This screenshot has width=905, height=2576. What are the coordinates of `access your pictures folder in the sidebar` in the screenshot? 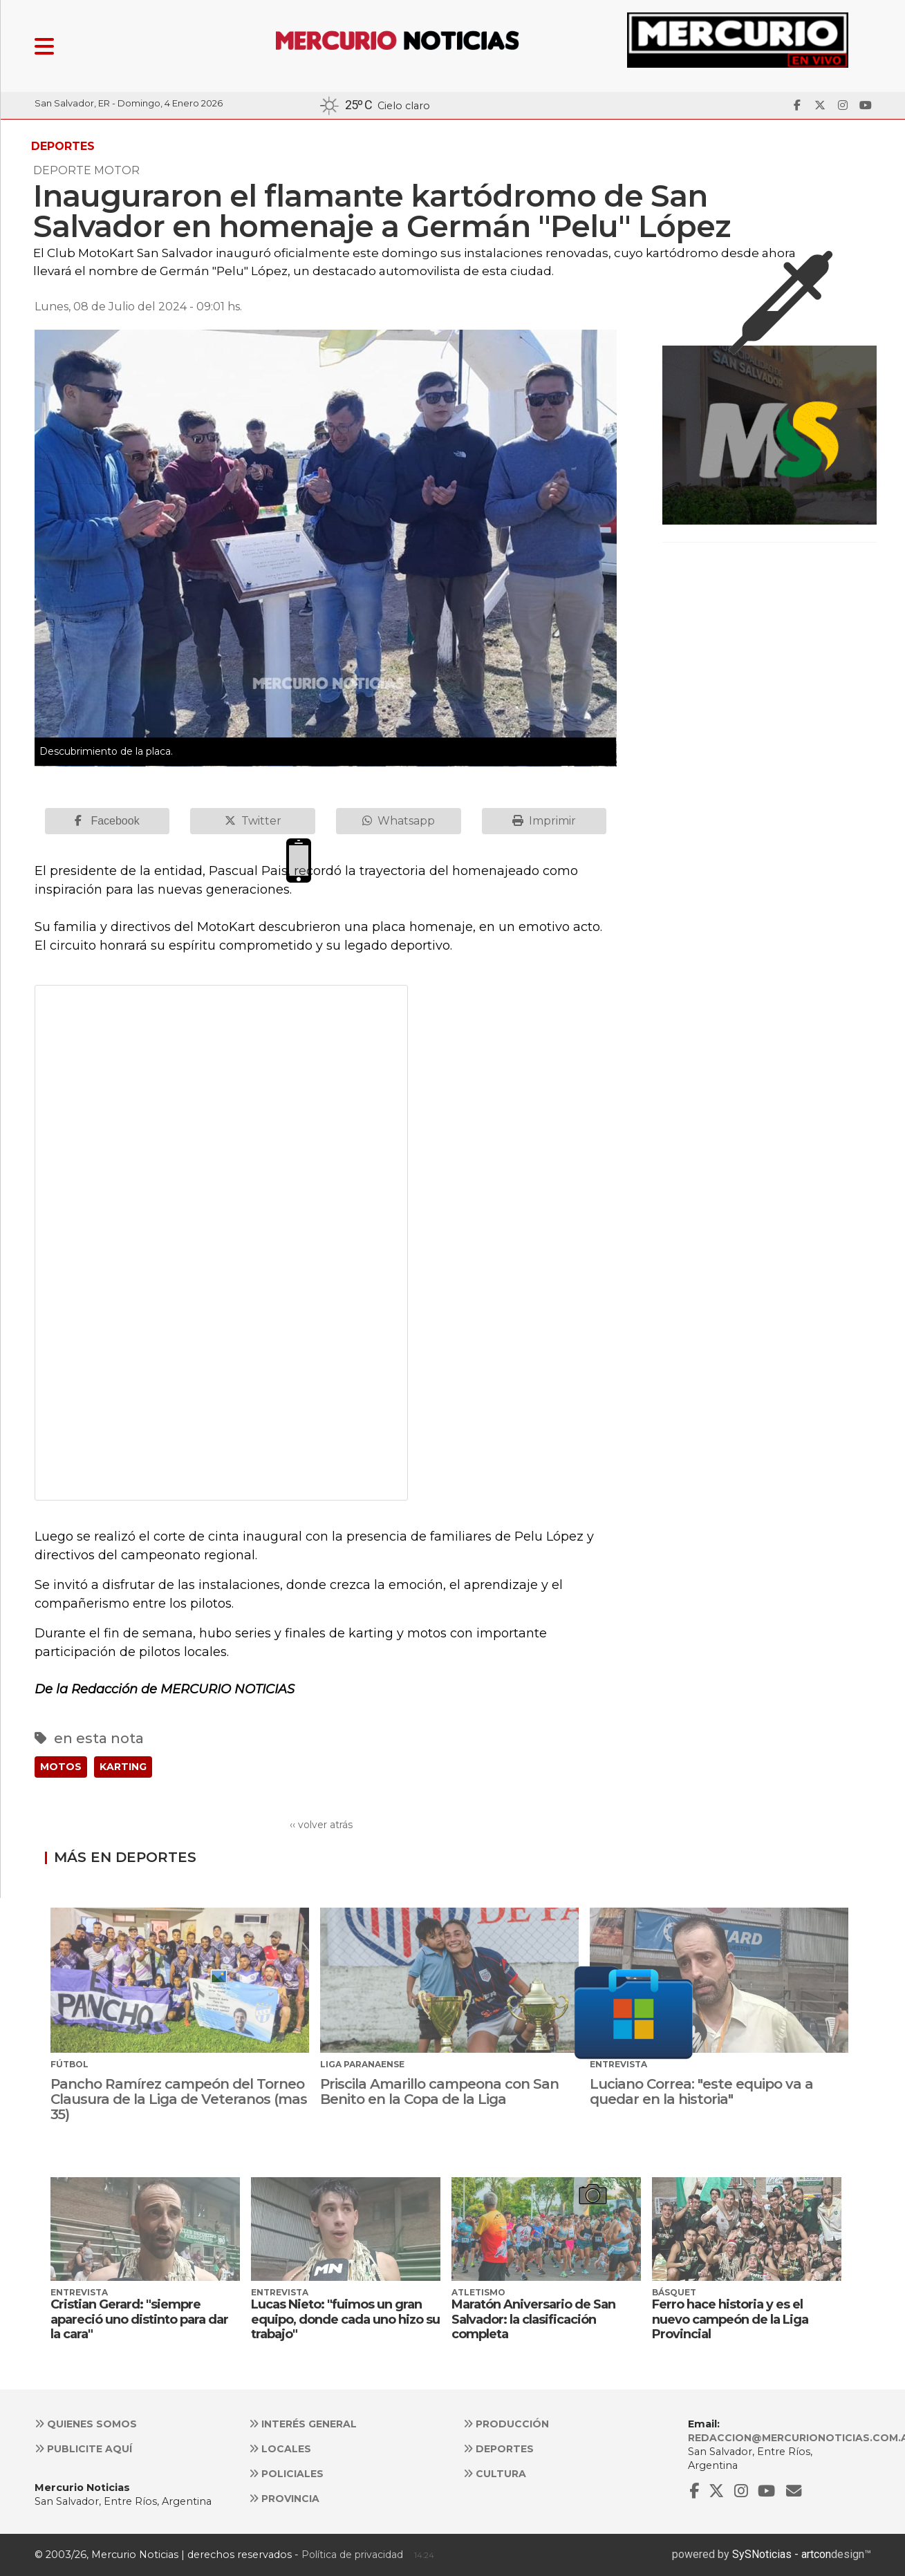 It's located at (593, 2194).